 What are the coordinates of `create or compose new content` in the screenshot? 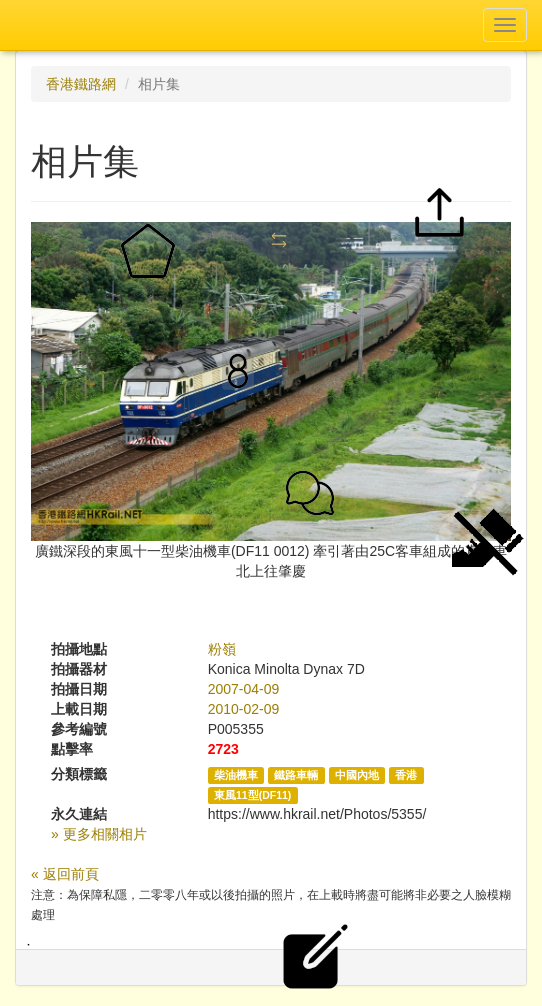 It's located at (315, 956).